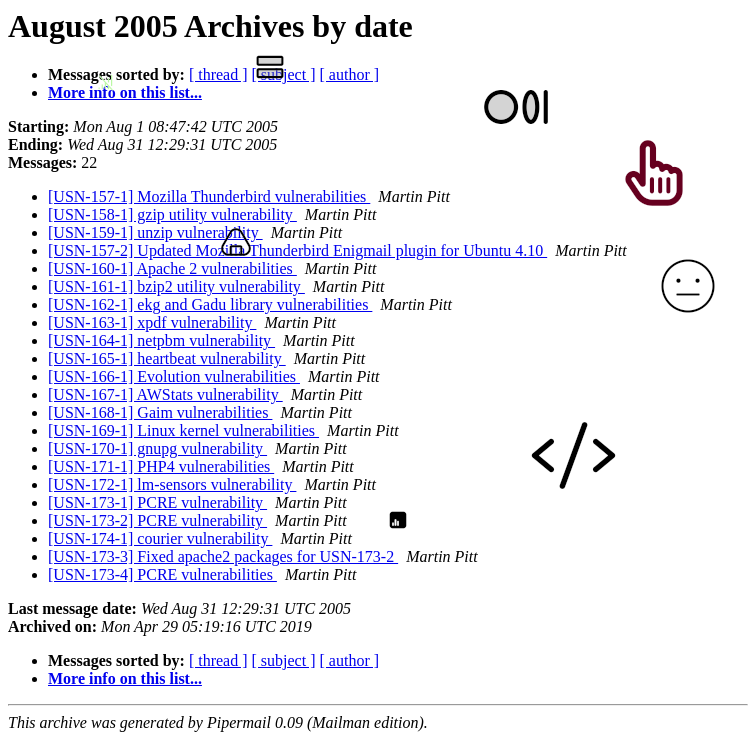 Image resolution: width=756 pixels, height=740 pixels. Describe the element at coordinates (654, 173) in the screenshot. I see `tap or click to select` at that location.